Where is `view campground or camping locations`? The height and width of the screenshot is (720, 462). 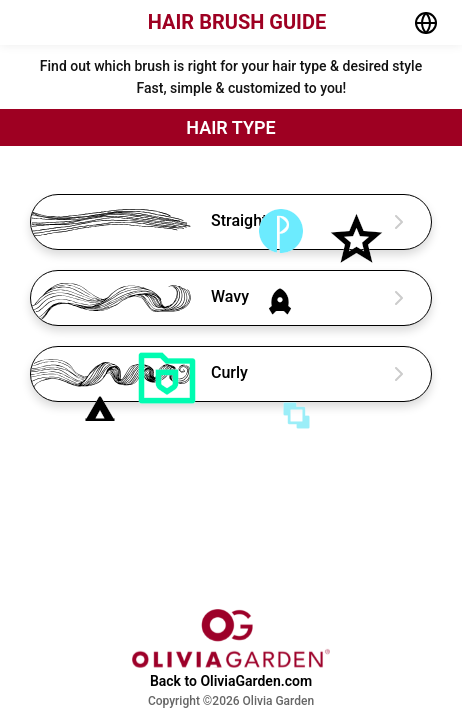
view campground or camping locations is located at coordinates (100, 409).